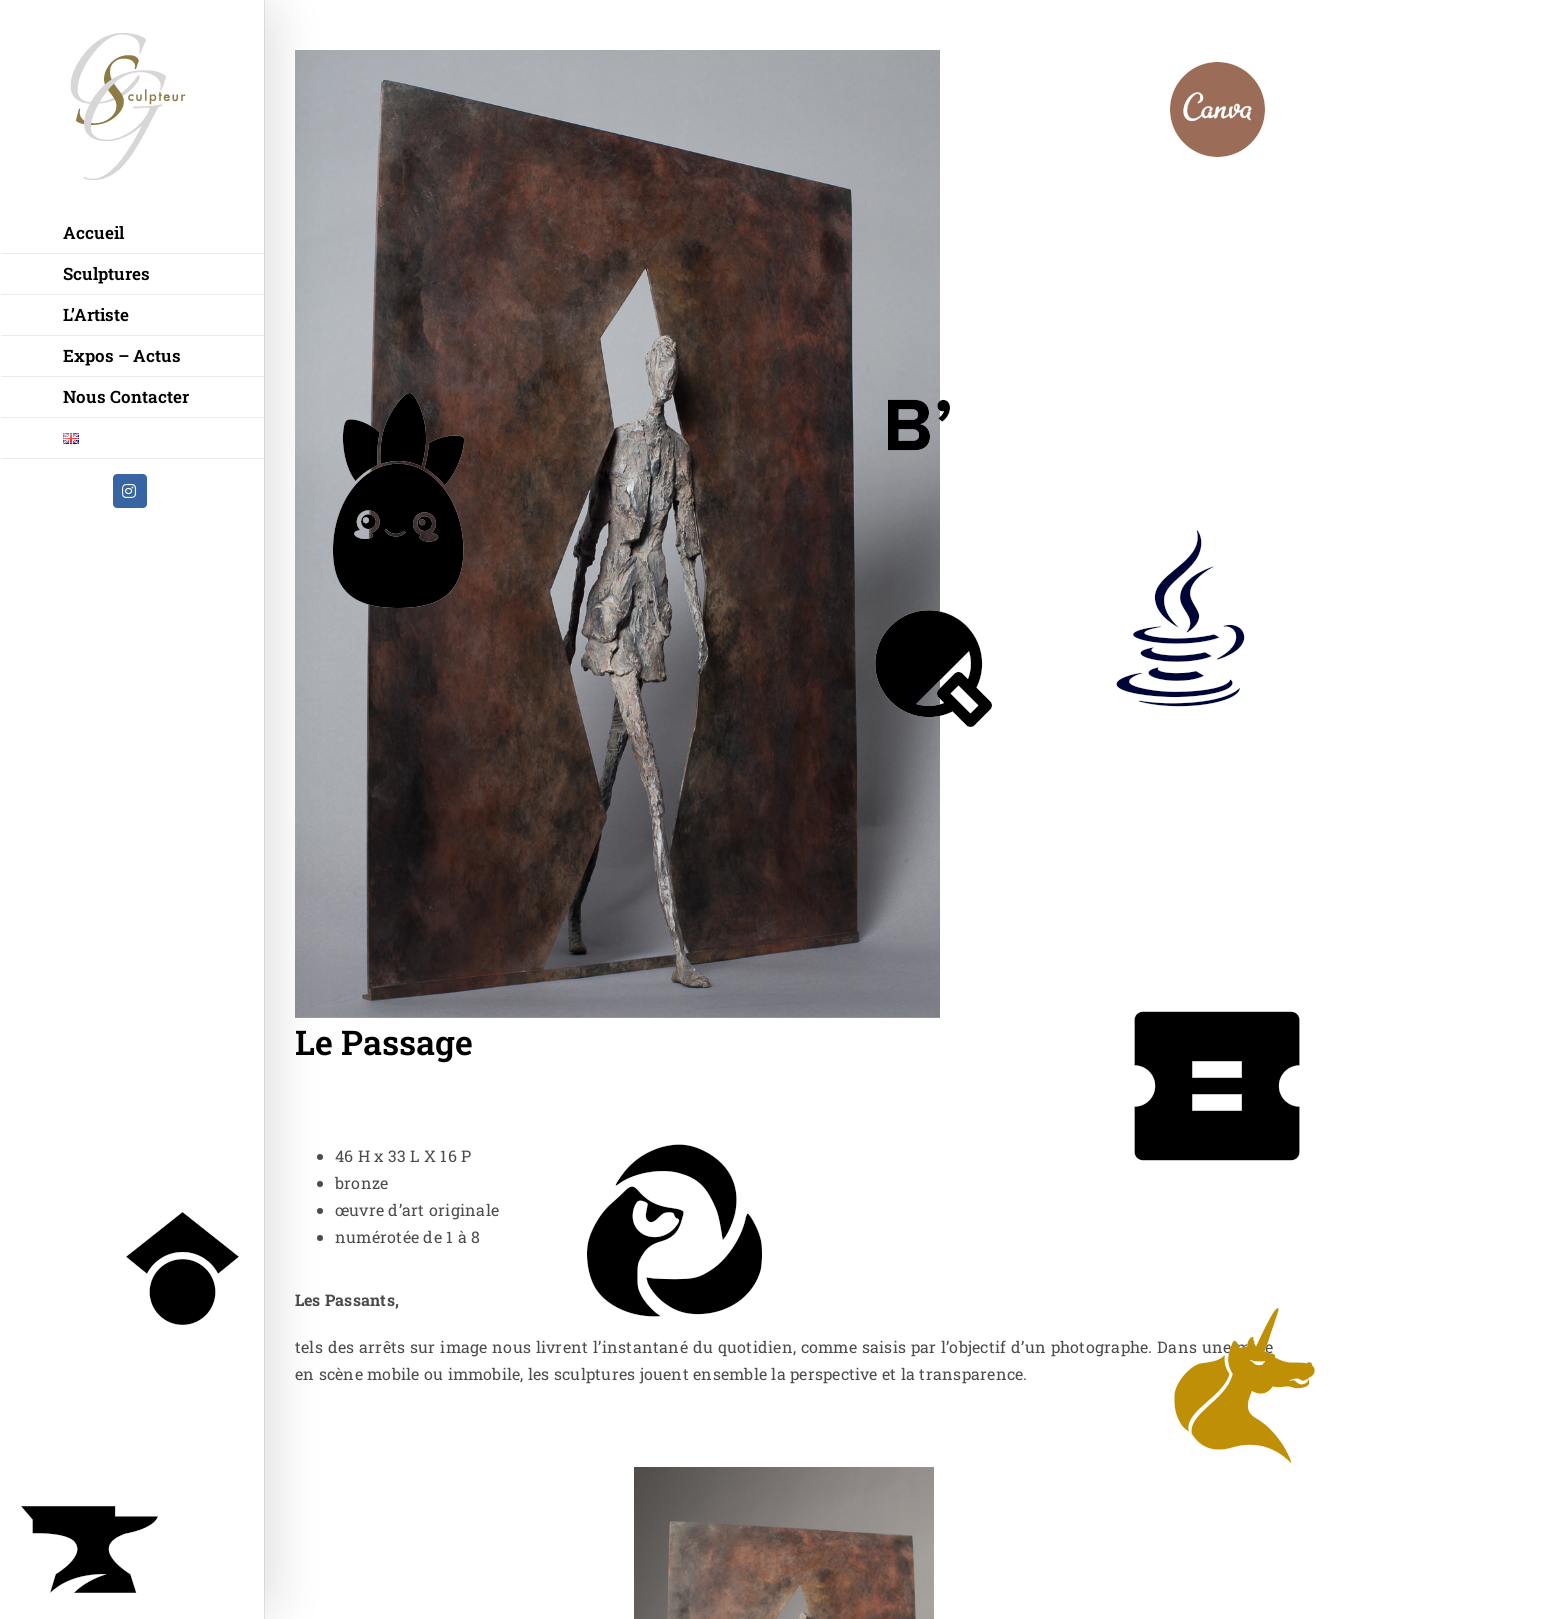 The image size is (1568, 1619). I want to click on indicates java programming language, so click(1184, 626).